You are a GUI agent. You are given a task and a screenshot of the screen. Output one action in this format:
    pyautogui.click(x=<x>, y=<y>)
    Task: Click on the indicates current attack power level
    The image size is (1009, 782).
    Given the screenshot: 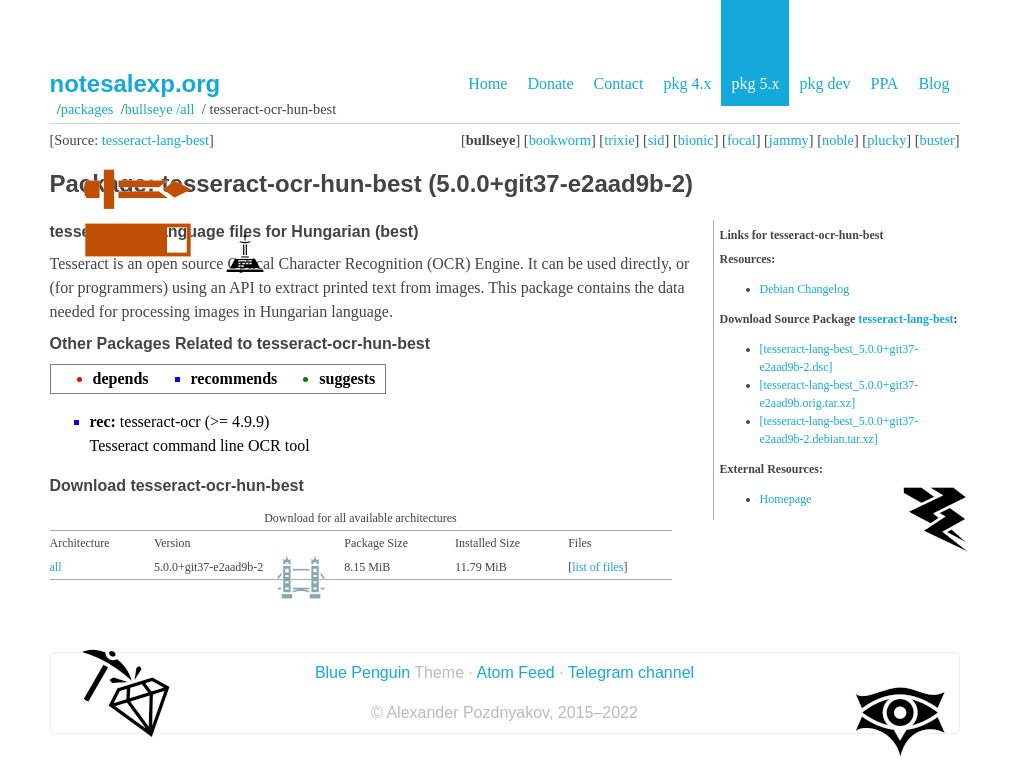 What is the action you would take?
    pyautogui.click(x=138, y=211)
    